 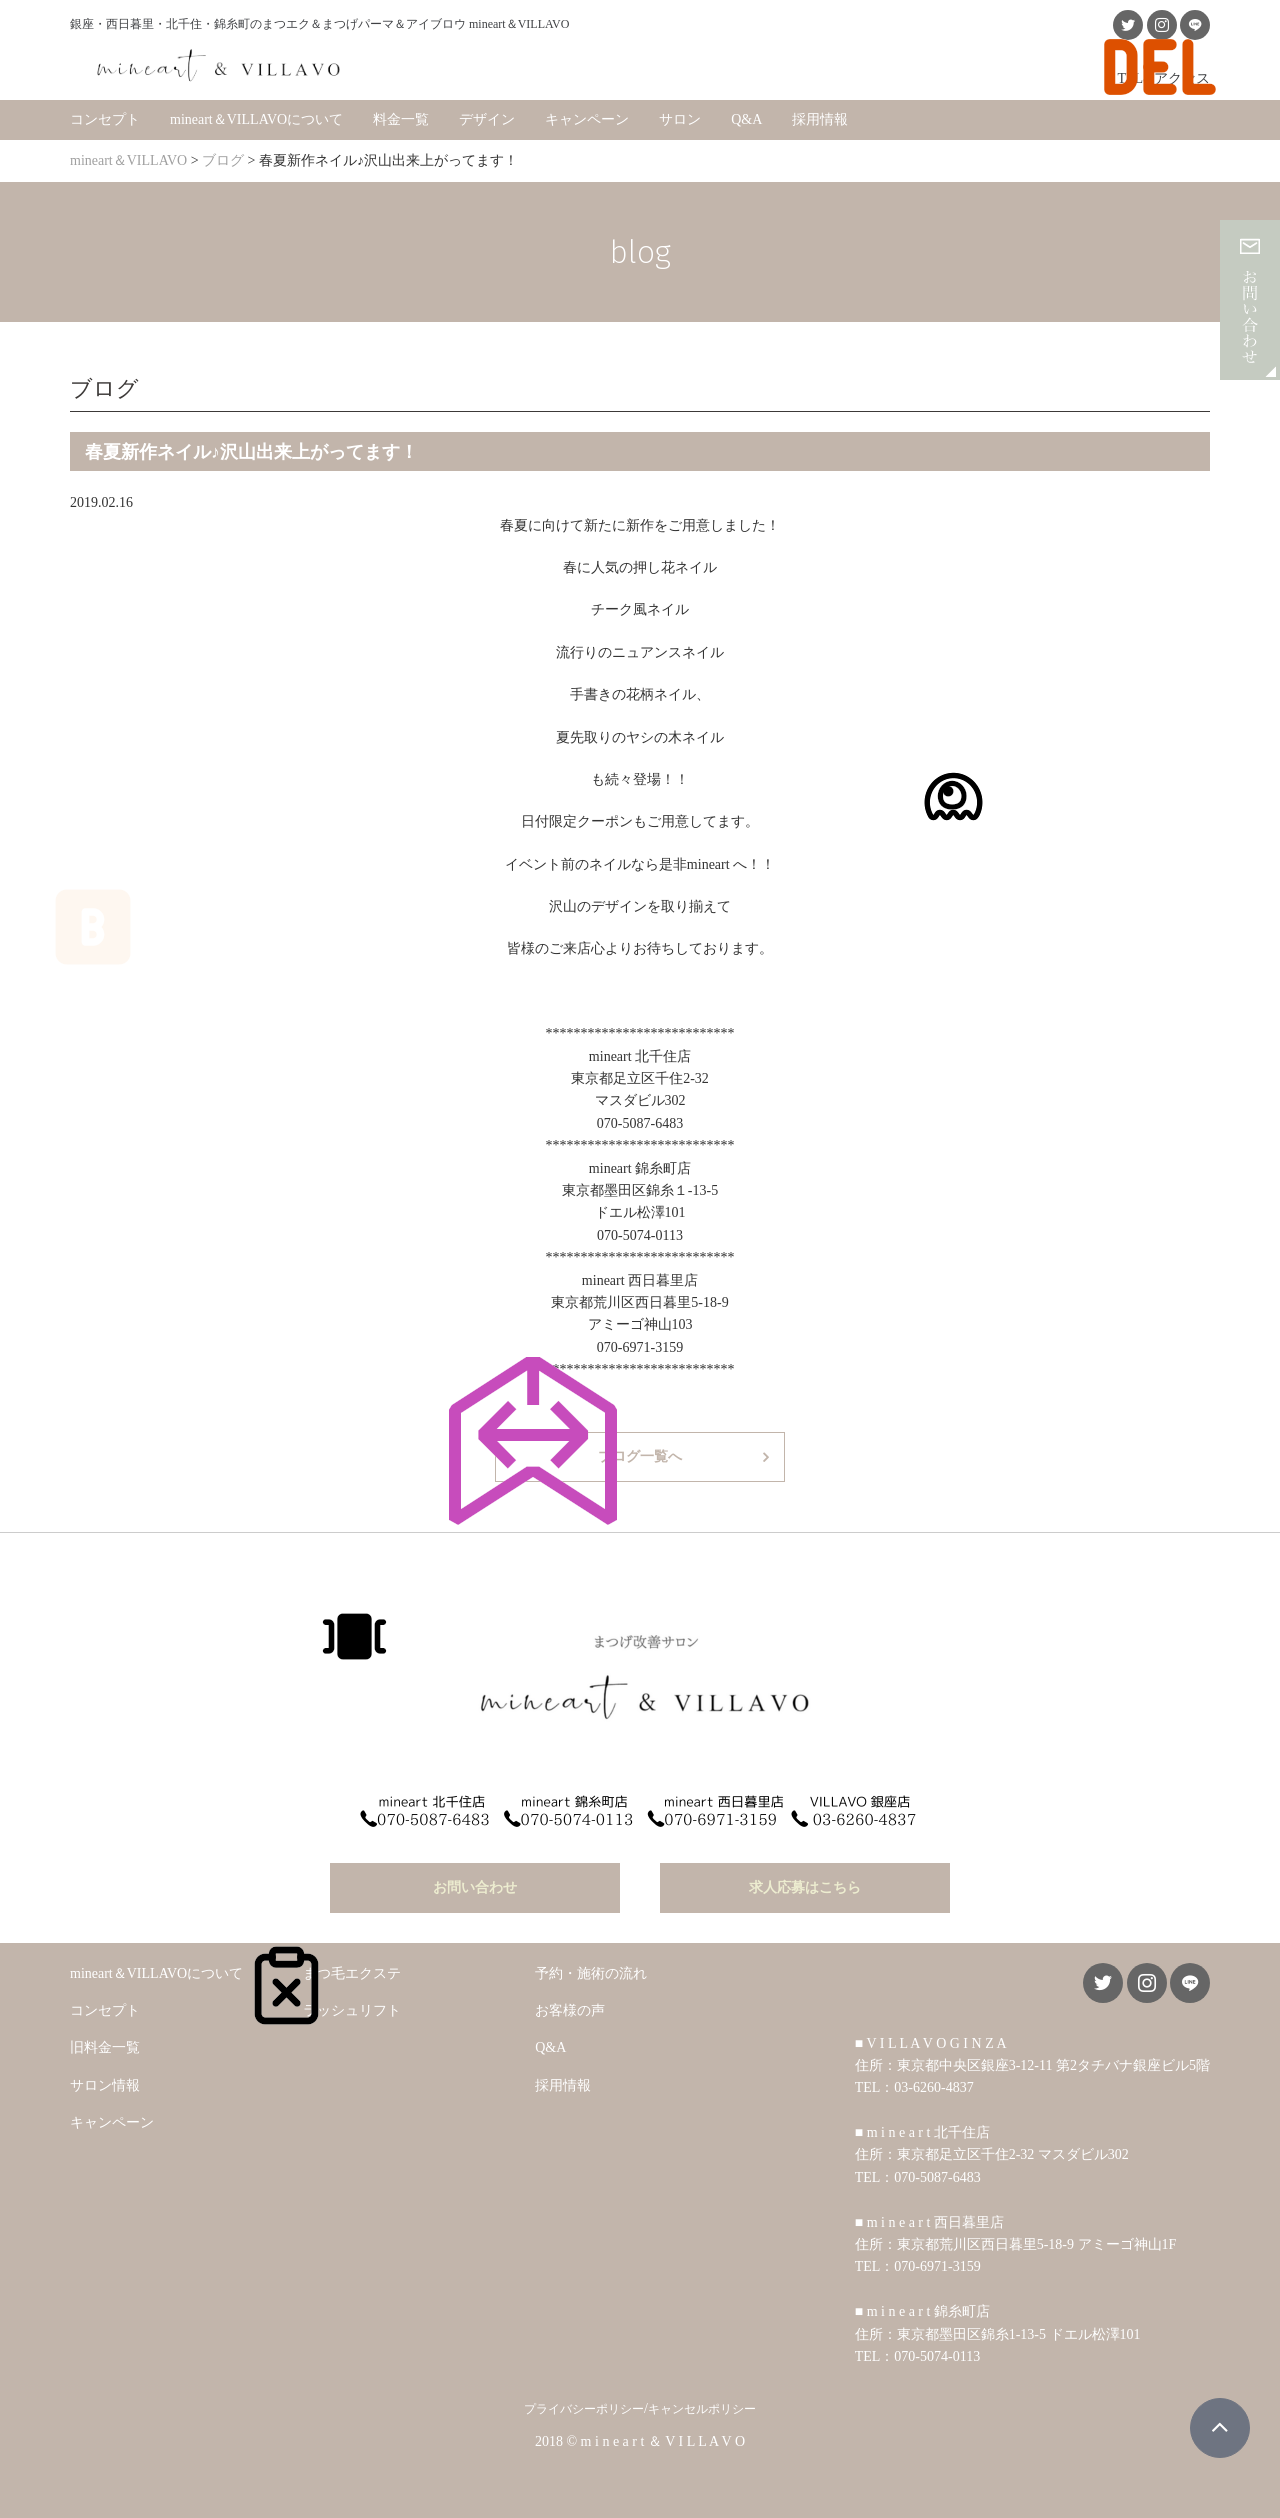 What do you see at coordinates (953, 796) in the screenshot?
I see `livewire framework branding` at bounding box center [953, 796].